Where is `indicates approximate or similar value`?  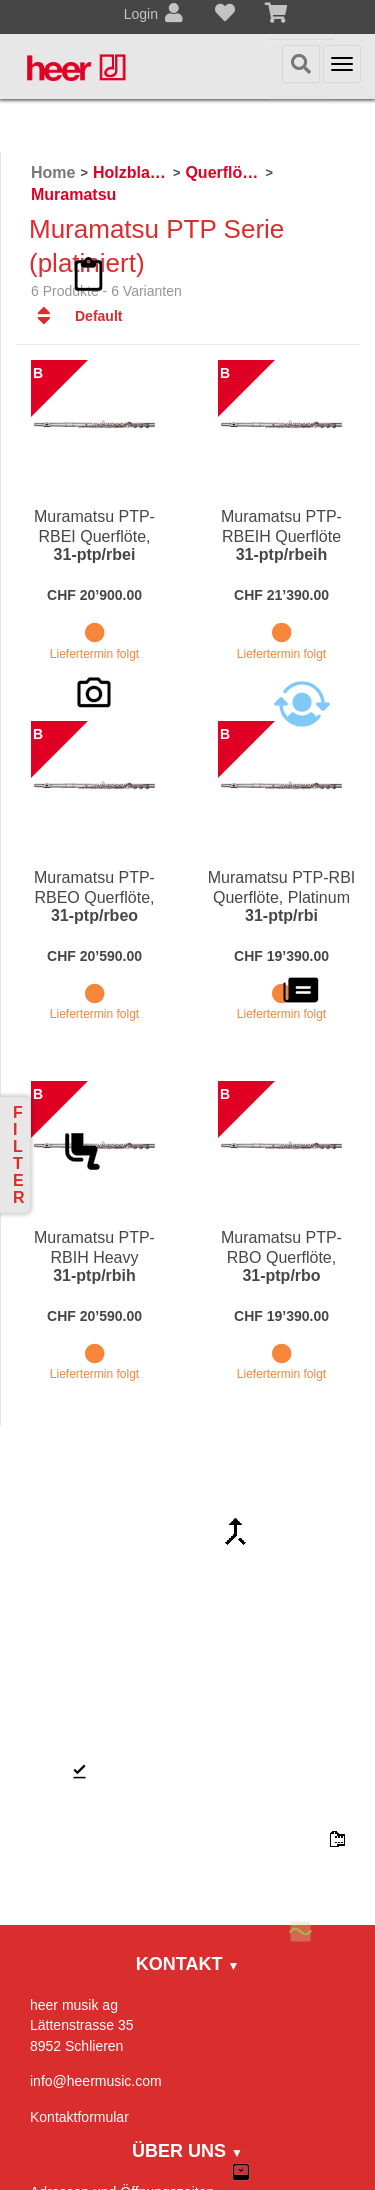 indicates approximate or similar value is located at coordinates (300, 1931).